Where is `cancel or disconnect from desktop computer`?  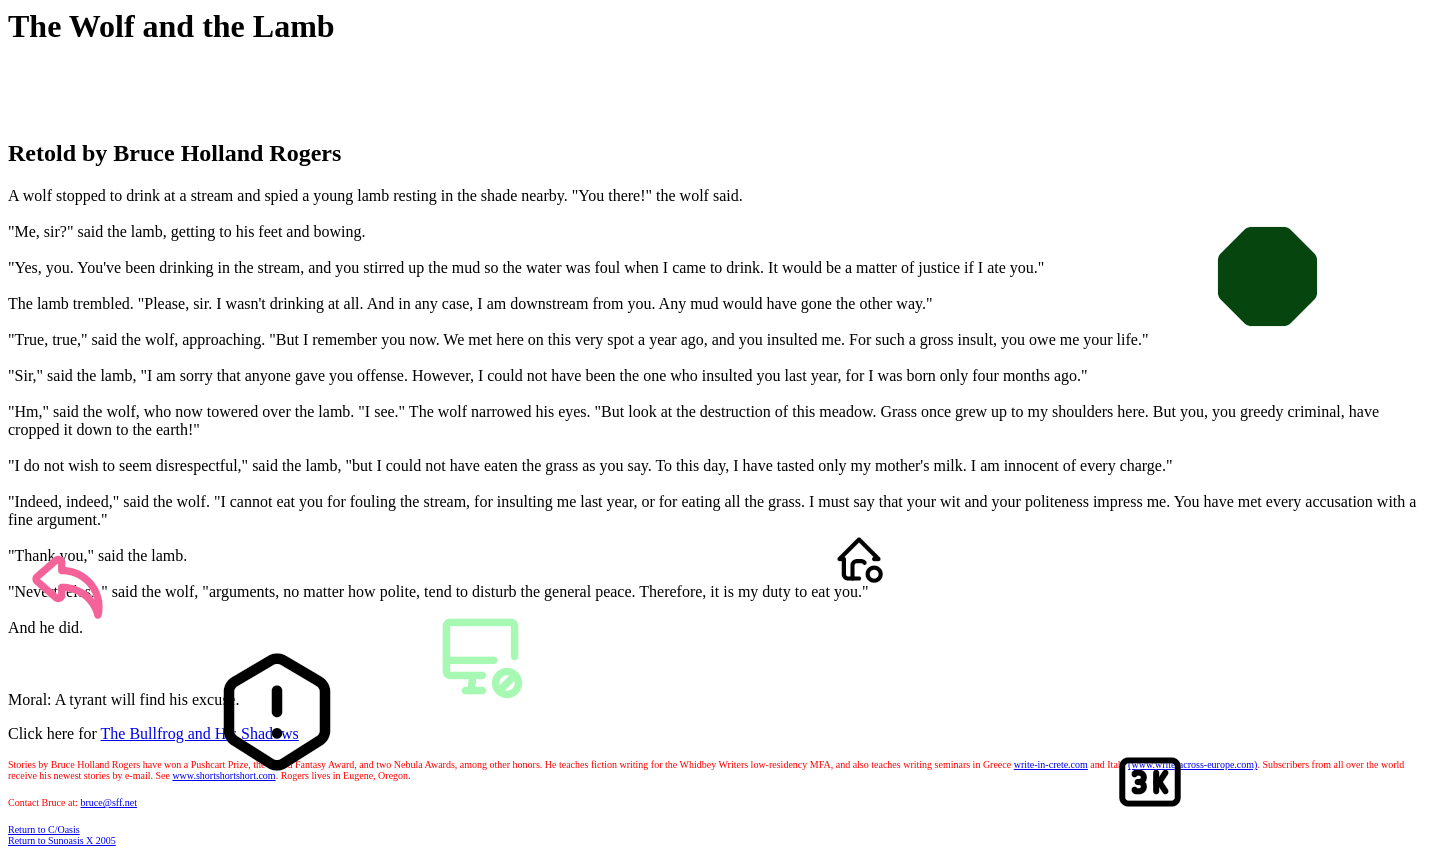 cancel or disconnect from desktop computer is located at coordinates (480, 656).